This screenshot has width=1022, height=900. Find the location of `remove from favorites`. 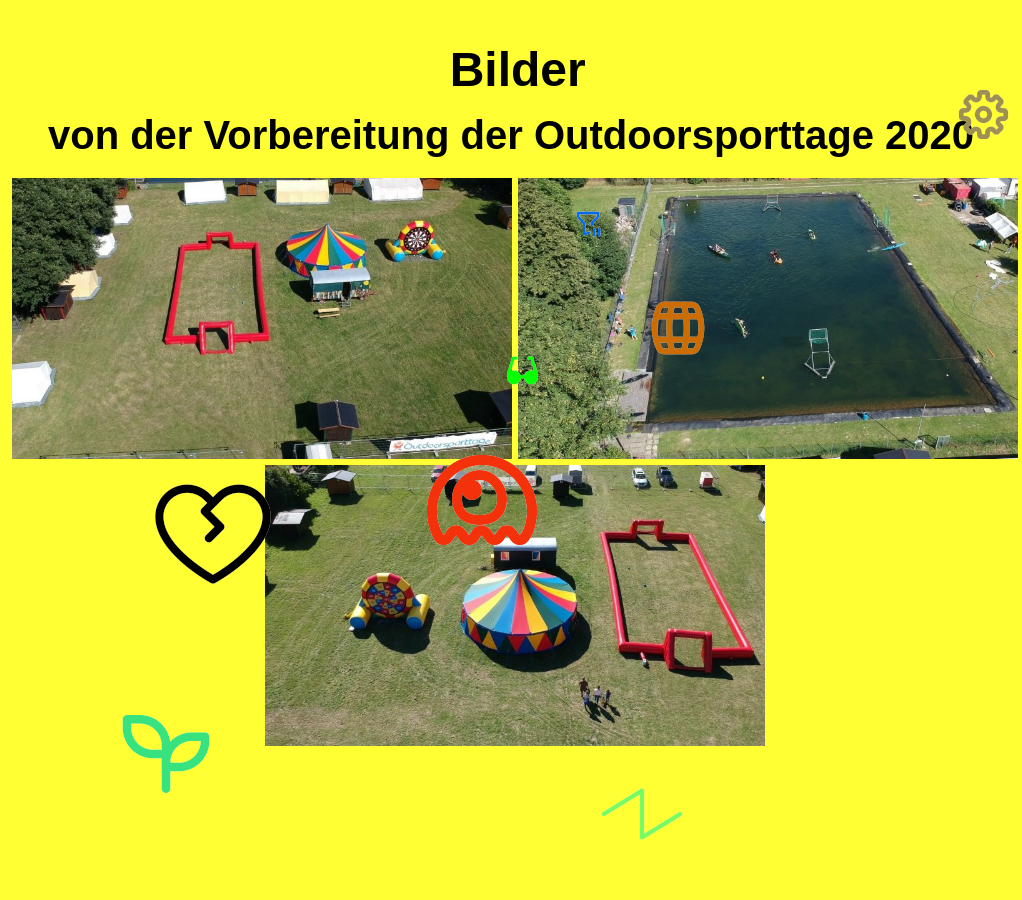

remove from favorites is located at coordinates (213, 530).